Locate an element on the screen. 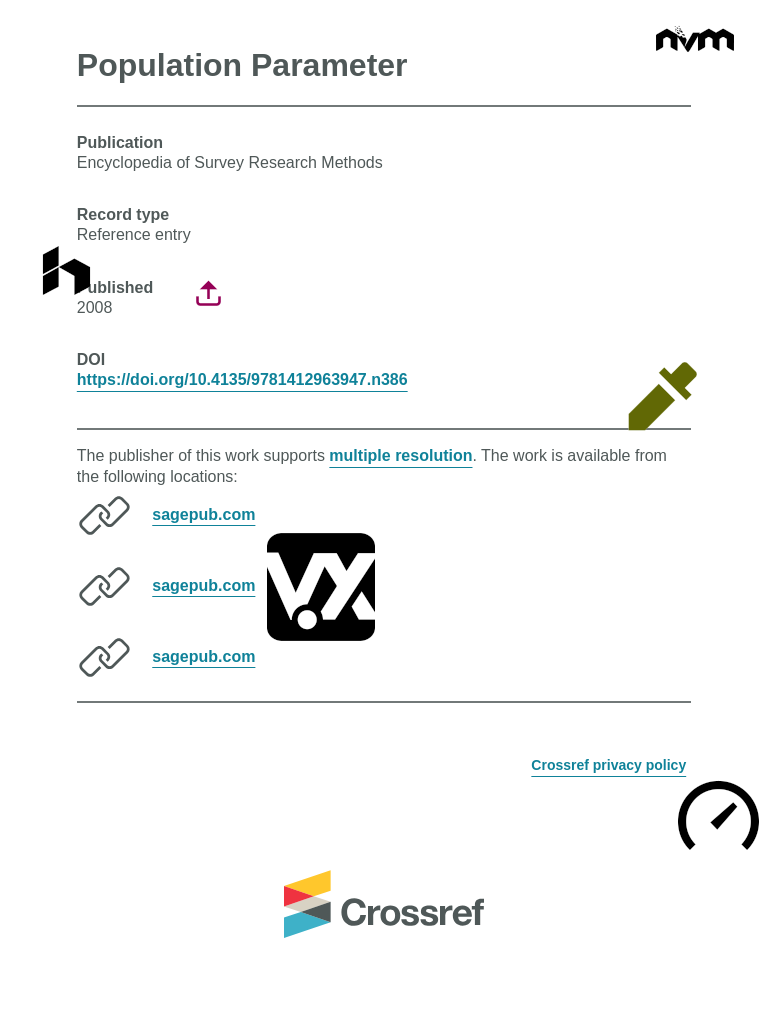  eclipse vert.x framework logo is located at coordinates (321, 587).